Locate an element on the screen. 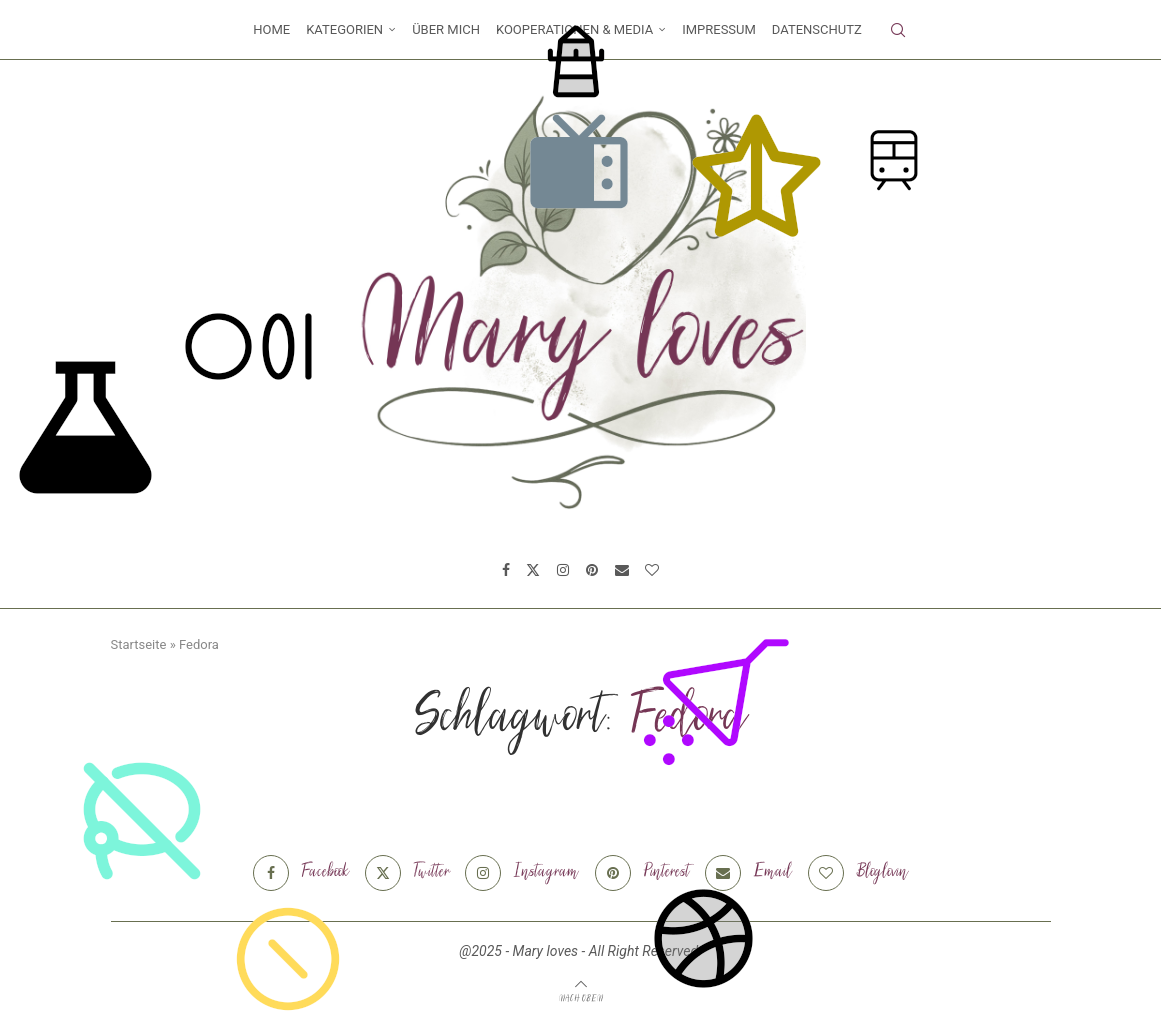  indicates shower or bathroom facilities is located at coordinates (714, 695).